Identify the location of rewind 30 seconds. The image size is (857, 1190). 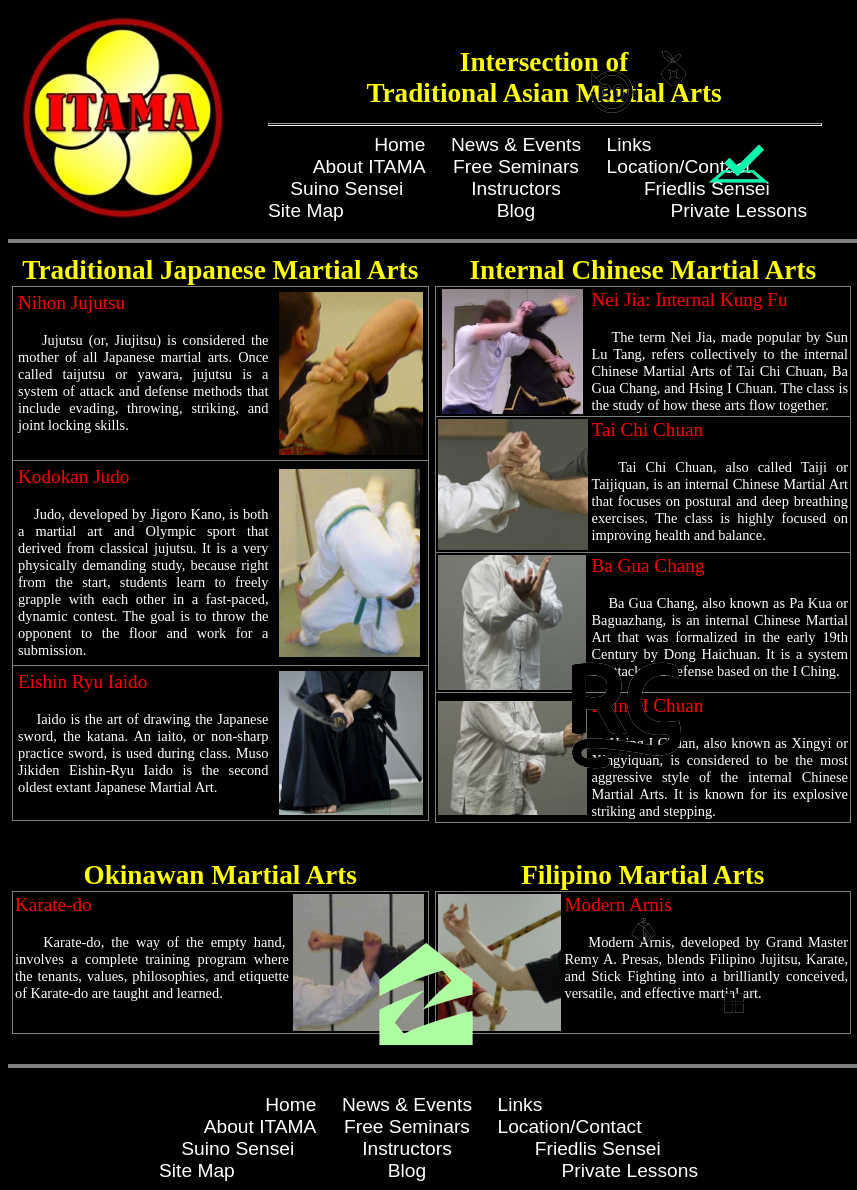
(612, 92).